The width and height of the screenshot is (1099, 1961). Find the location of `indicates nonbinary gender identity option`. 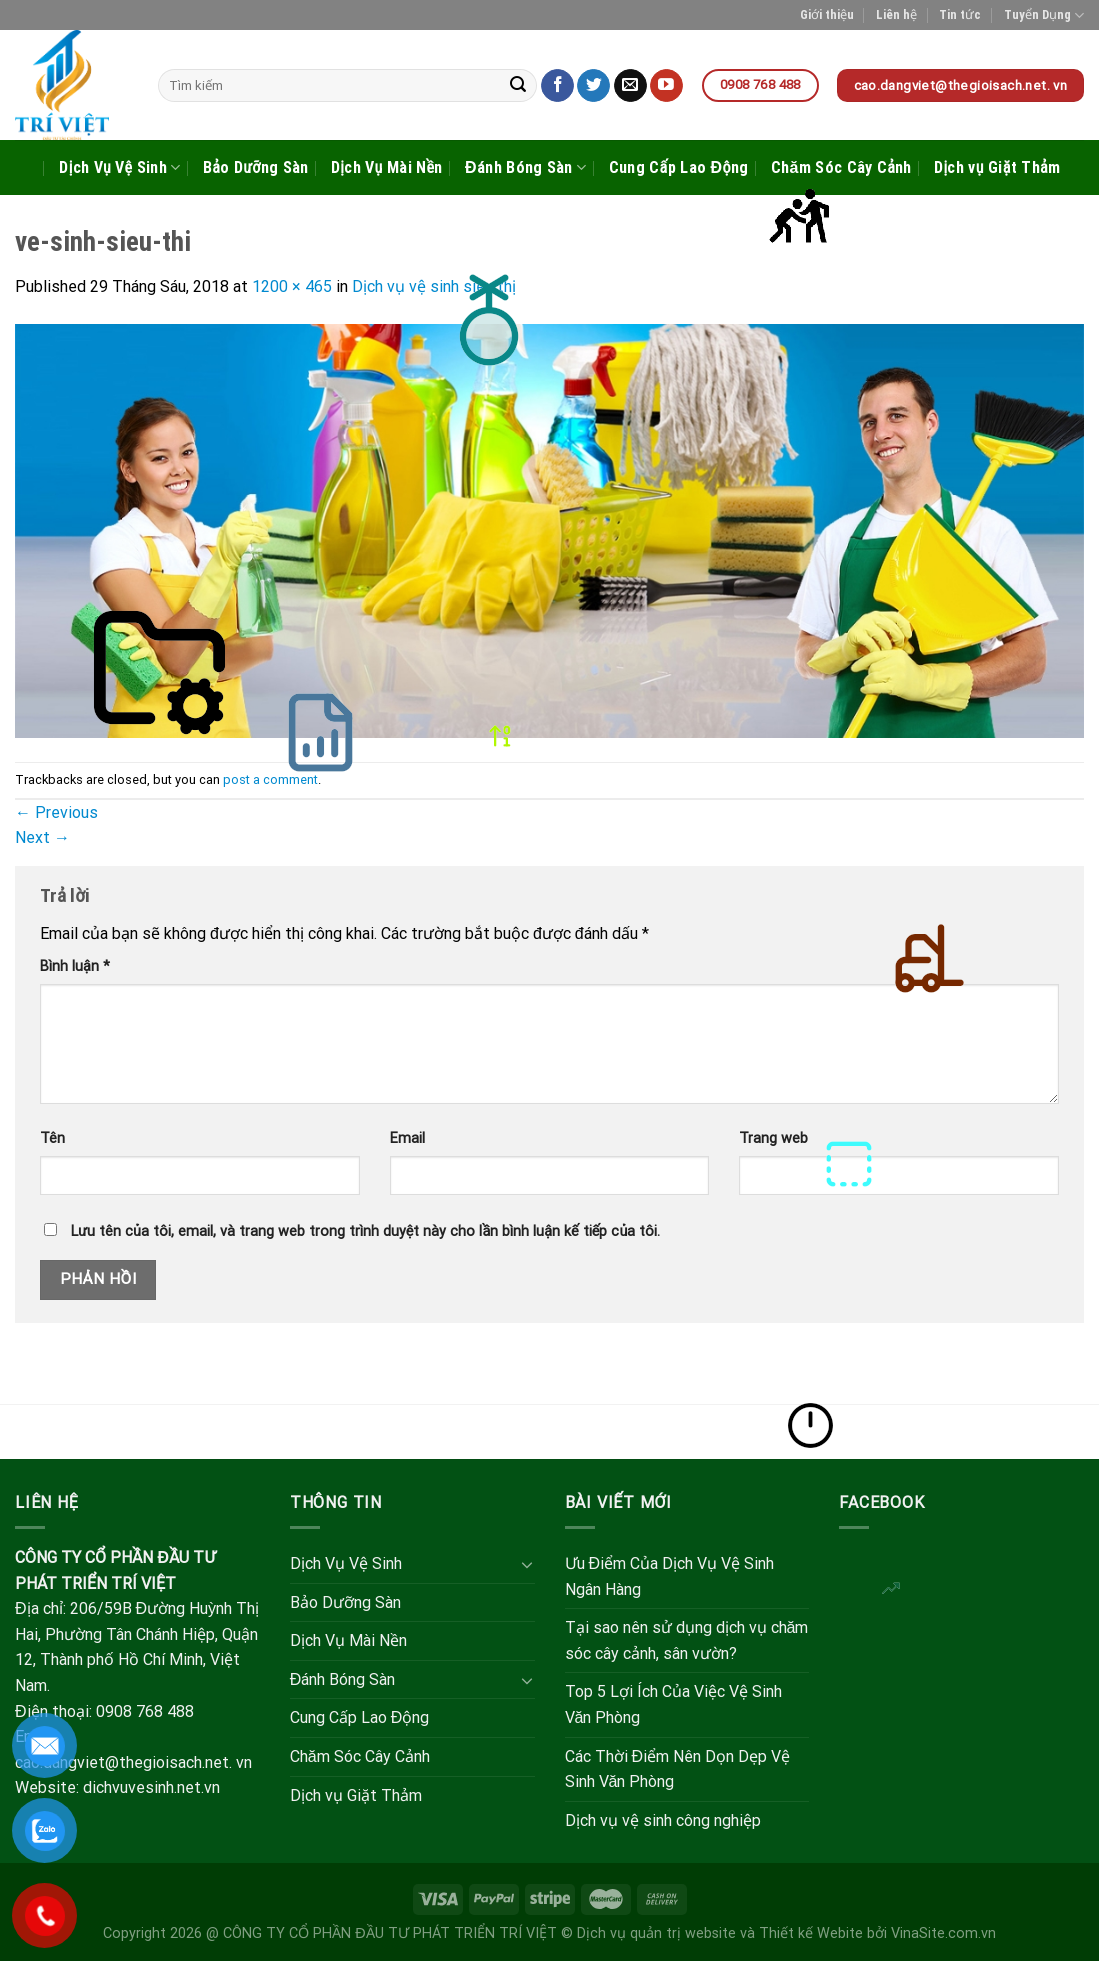

indicates nonbinary gender identity option is located at coordinates (489, 320).